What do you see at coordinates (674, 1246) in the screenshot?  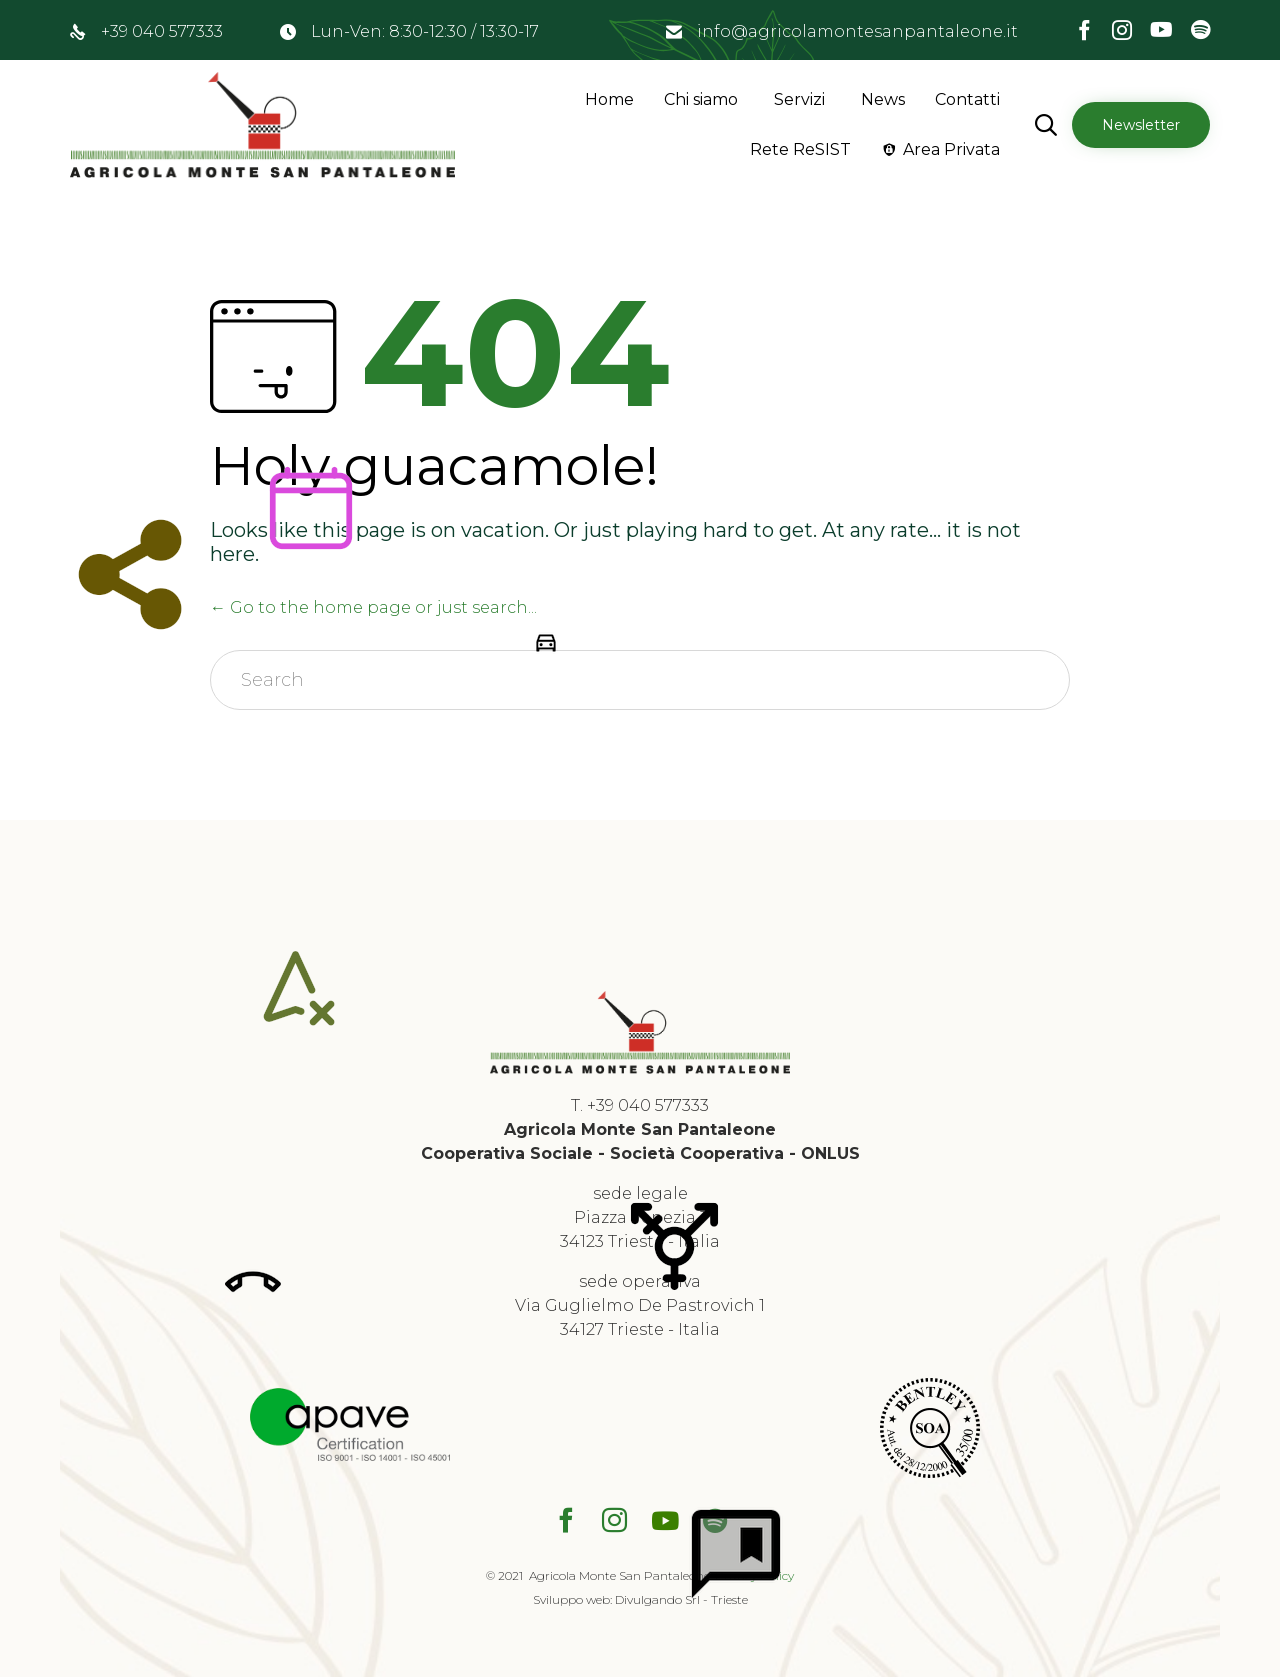 I see `indicates transgender identity option` at bounding box center [674, 1246].